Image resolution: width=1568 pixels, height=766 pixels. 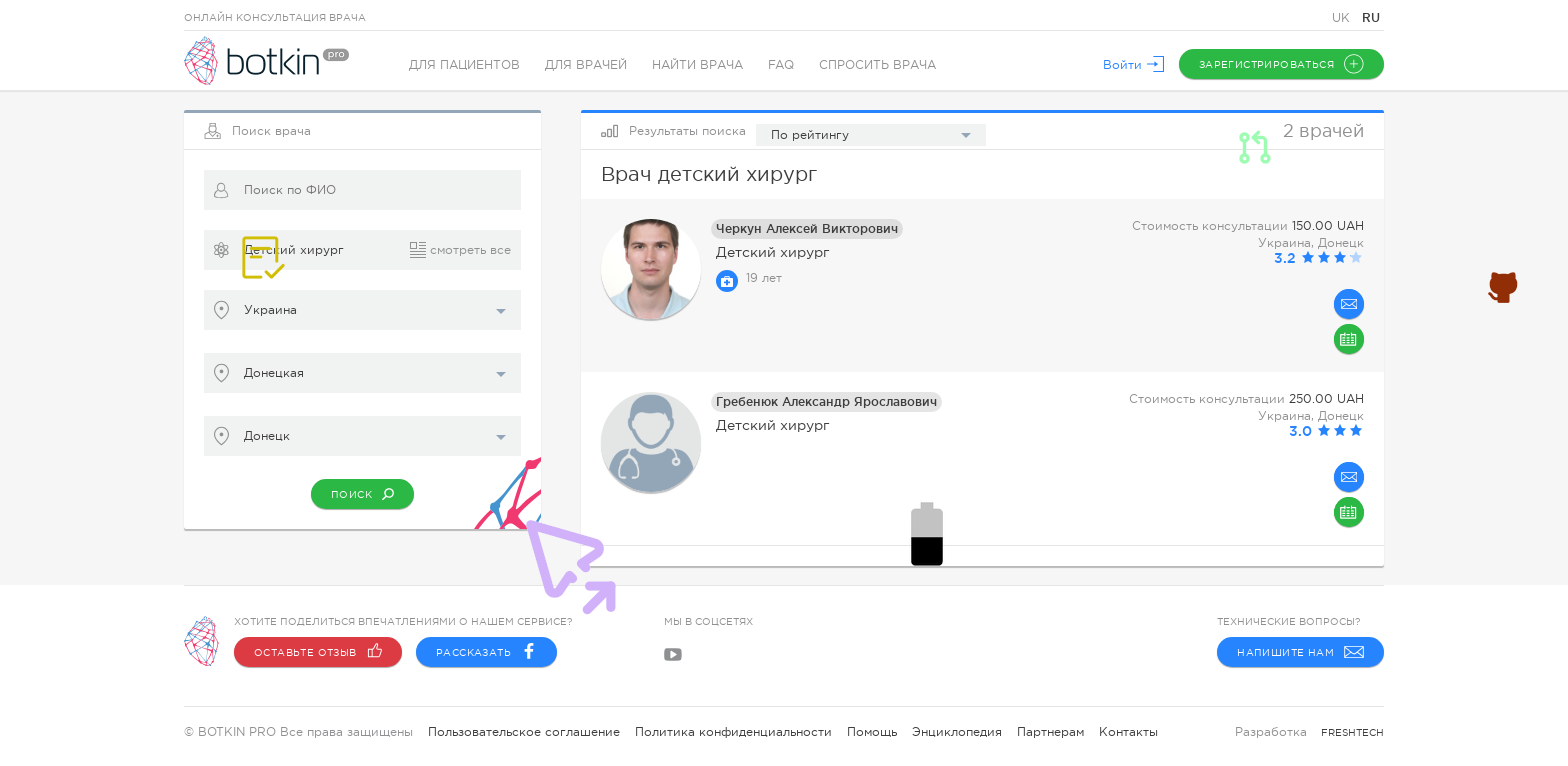 What do you see at coordinates (927, 534) in the screenshot?
I see `indicates battery is at 50% charge` at bounding box center [927, 534].